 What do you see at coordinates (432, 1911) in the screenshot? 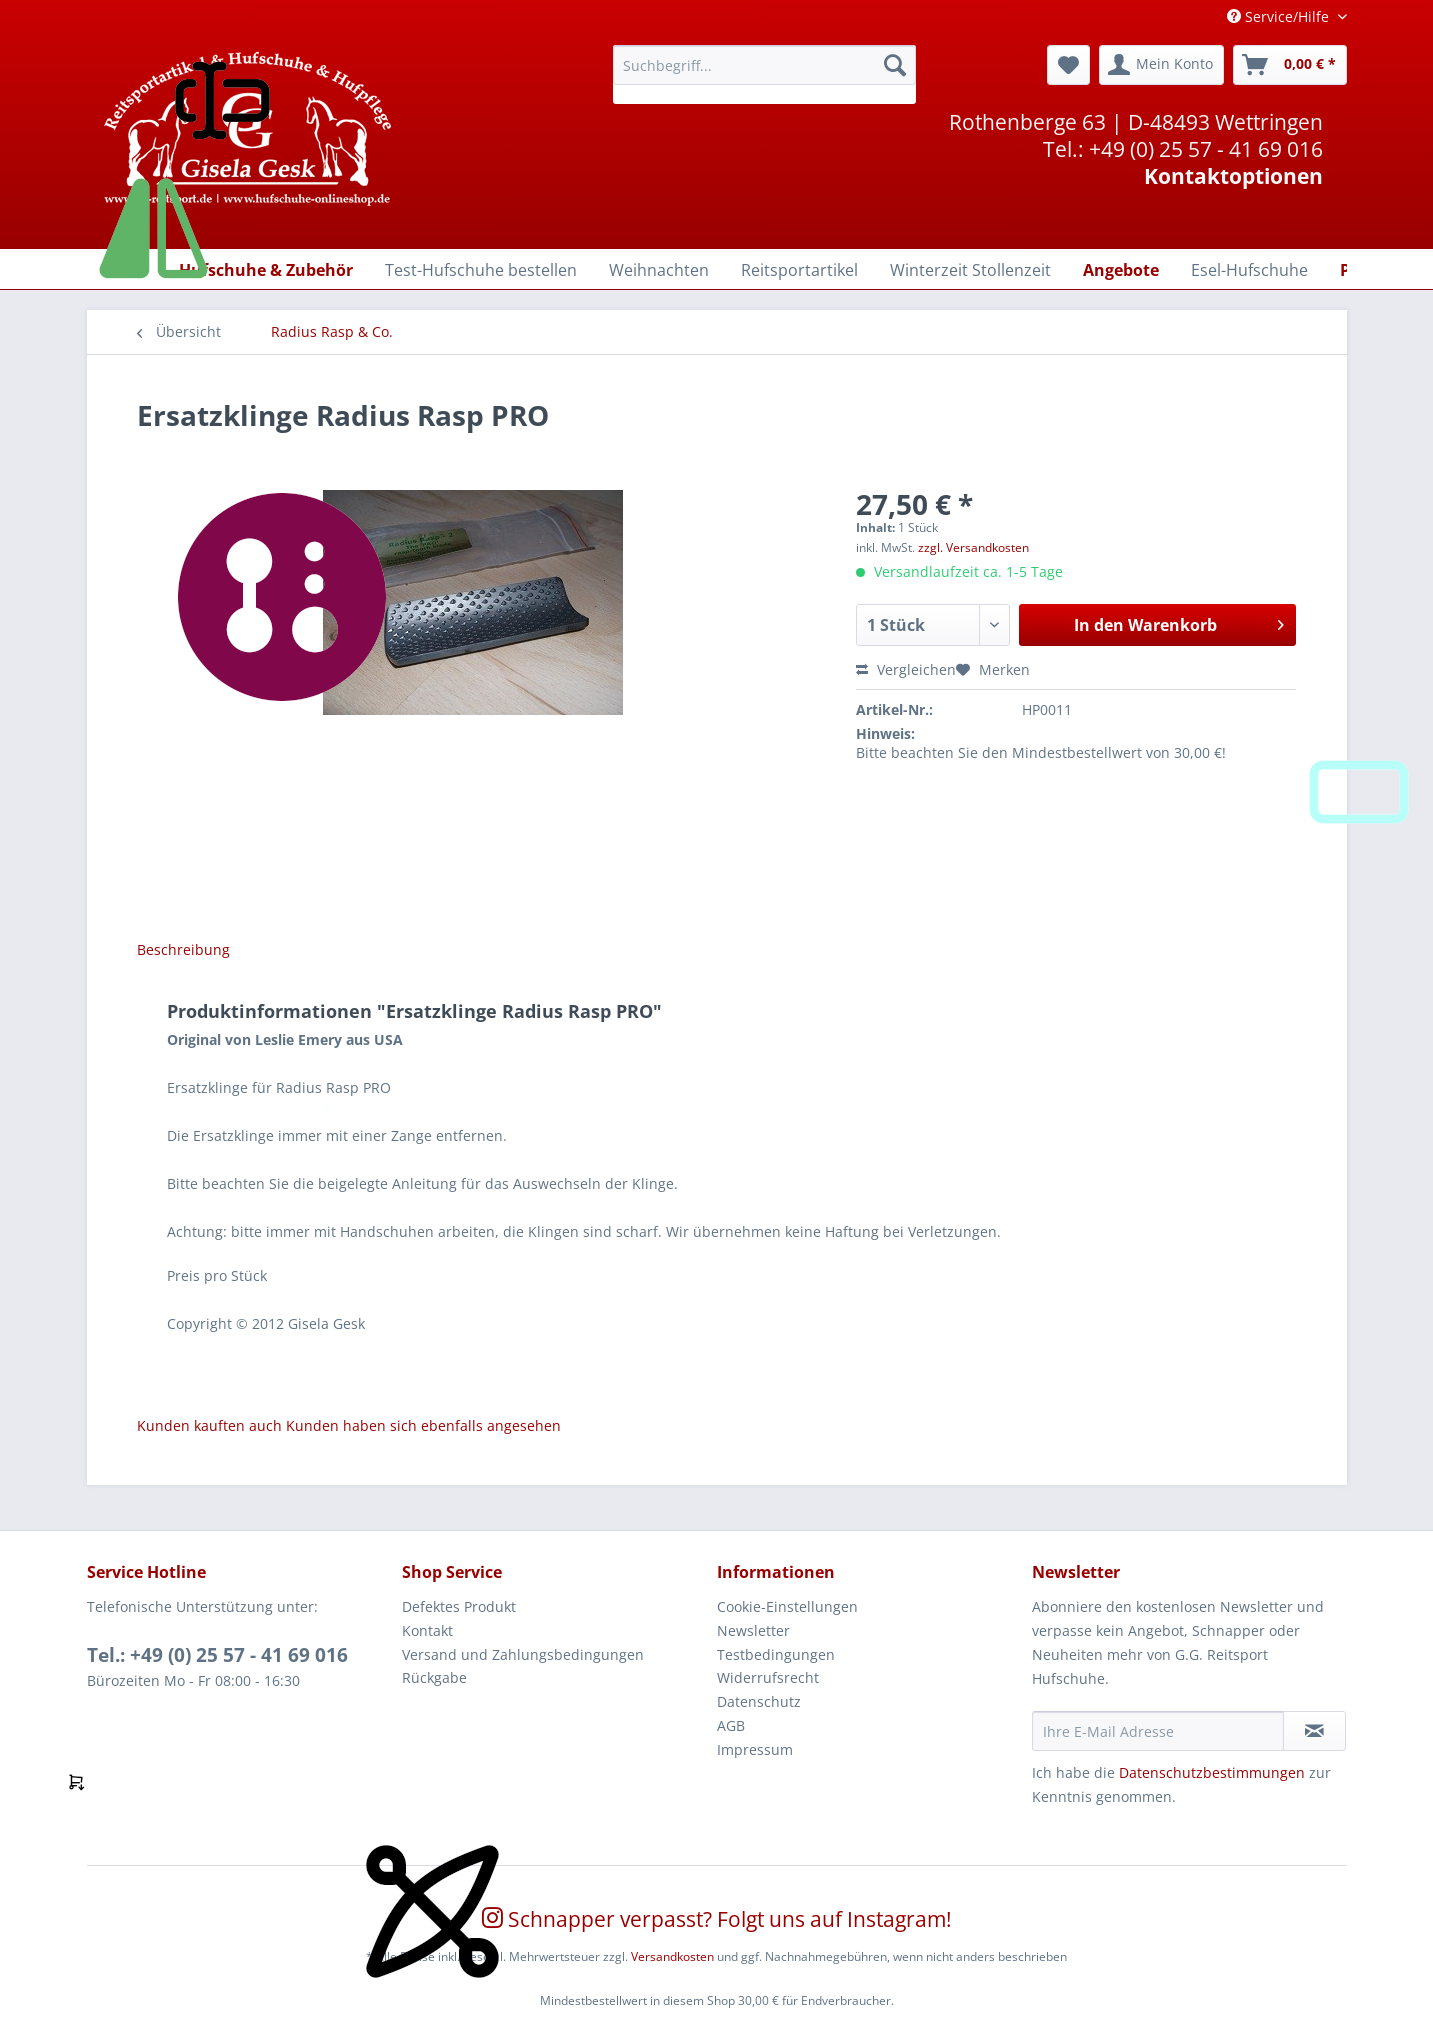
I see `access kayaking or water sports activities` at bounding box center [432, 1911].